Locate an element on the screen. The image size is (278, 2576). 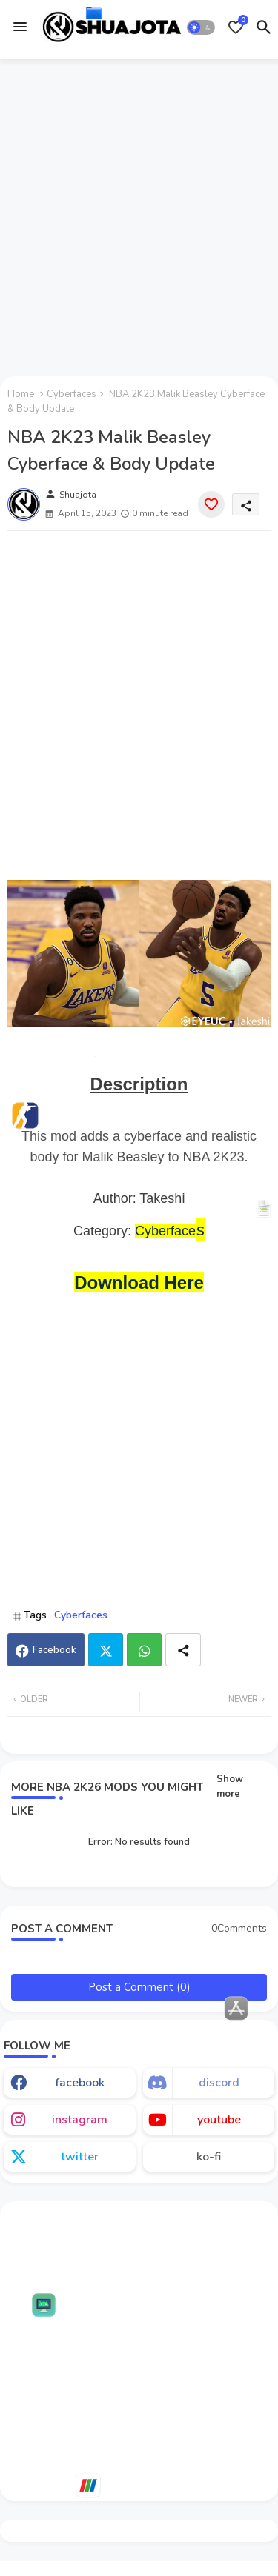
launch qtscrcpy to mirror android device to desktop is located at coordinates (44, 2305).